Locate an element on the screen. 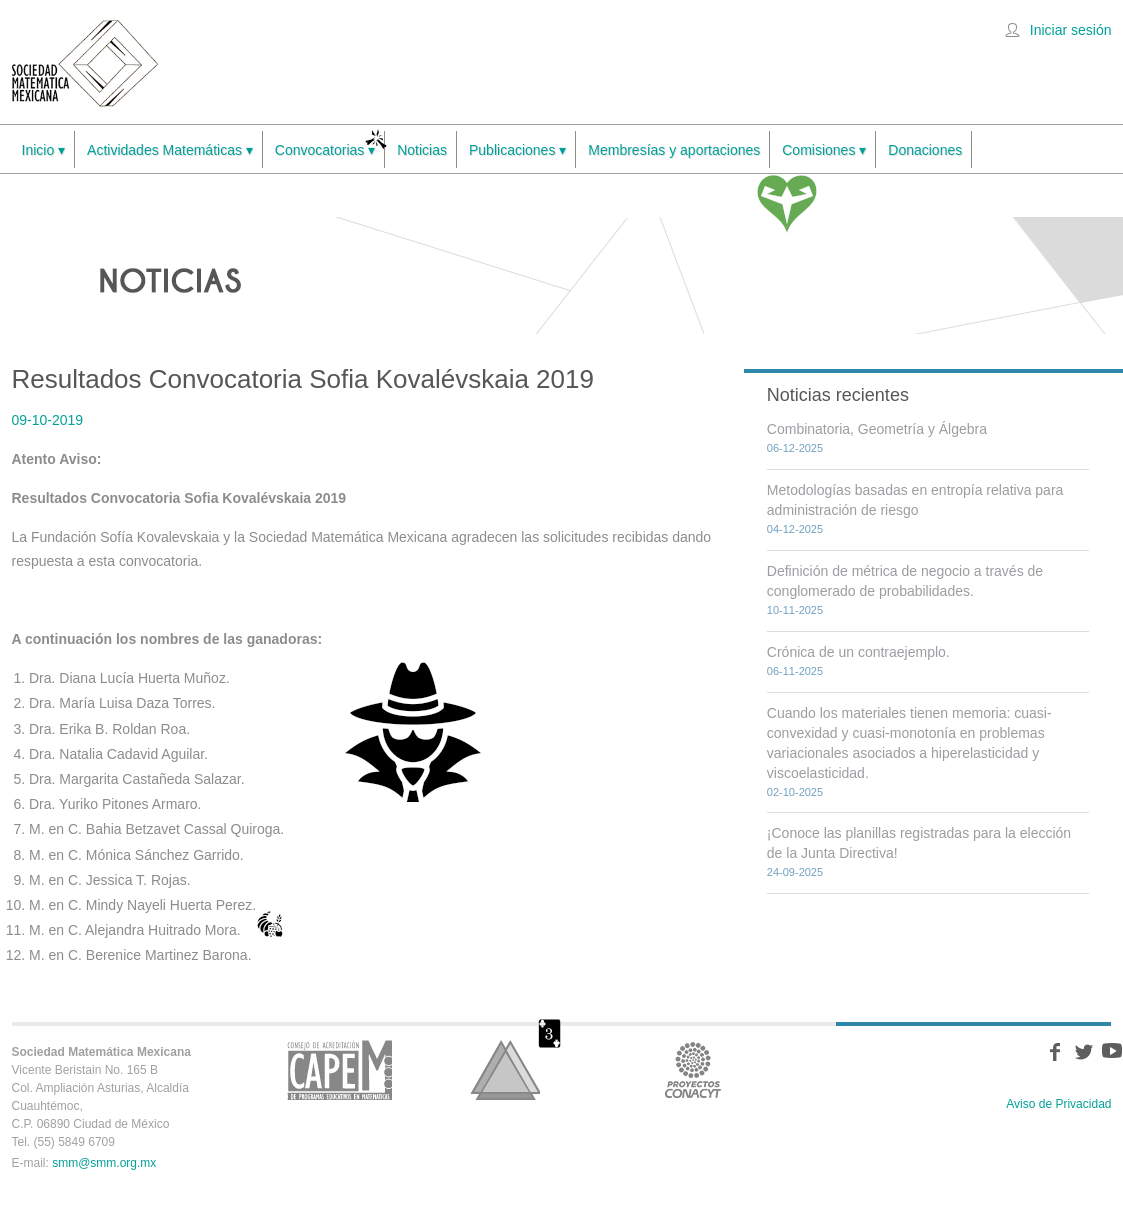  enable incognito or private browsing mode is located at coordinates (413, 732).